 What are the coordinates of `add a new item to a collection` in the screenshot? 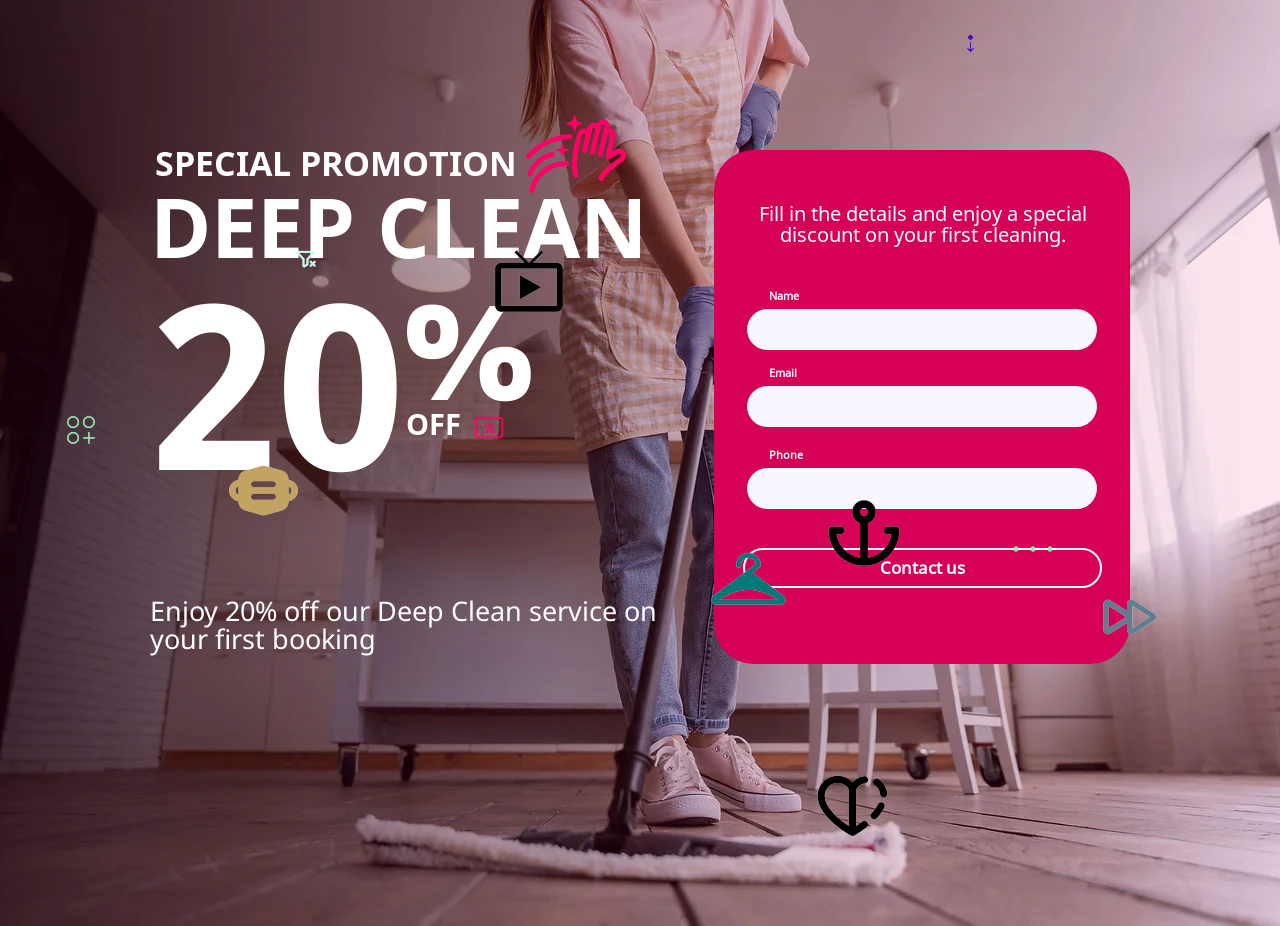 It's located at (81, 430).